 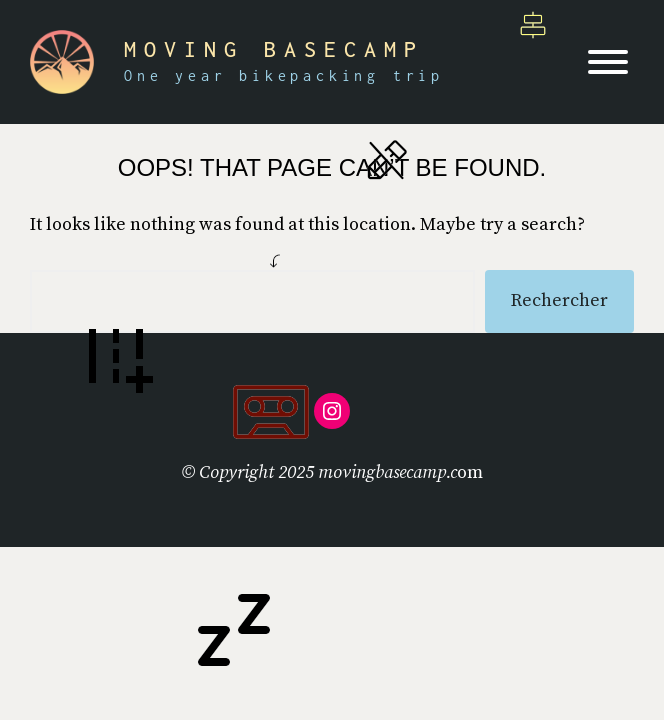 What do you see at coordinates (275, 261) in the screenshot?
I see `go back and down in navigation` at bounding box center [275, 261].